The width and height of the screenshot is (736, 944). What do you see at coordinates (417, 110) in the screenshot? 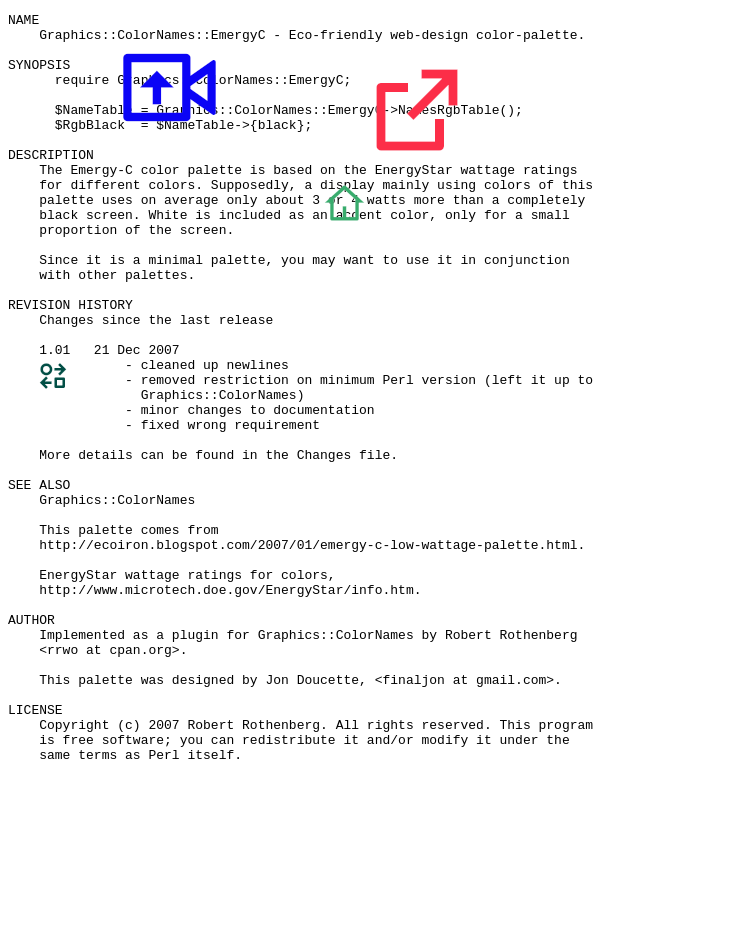
I see `open link in a new tab or window` at bounding box center [417, 110].